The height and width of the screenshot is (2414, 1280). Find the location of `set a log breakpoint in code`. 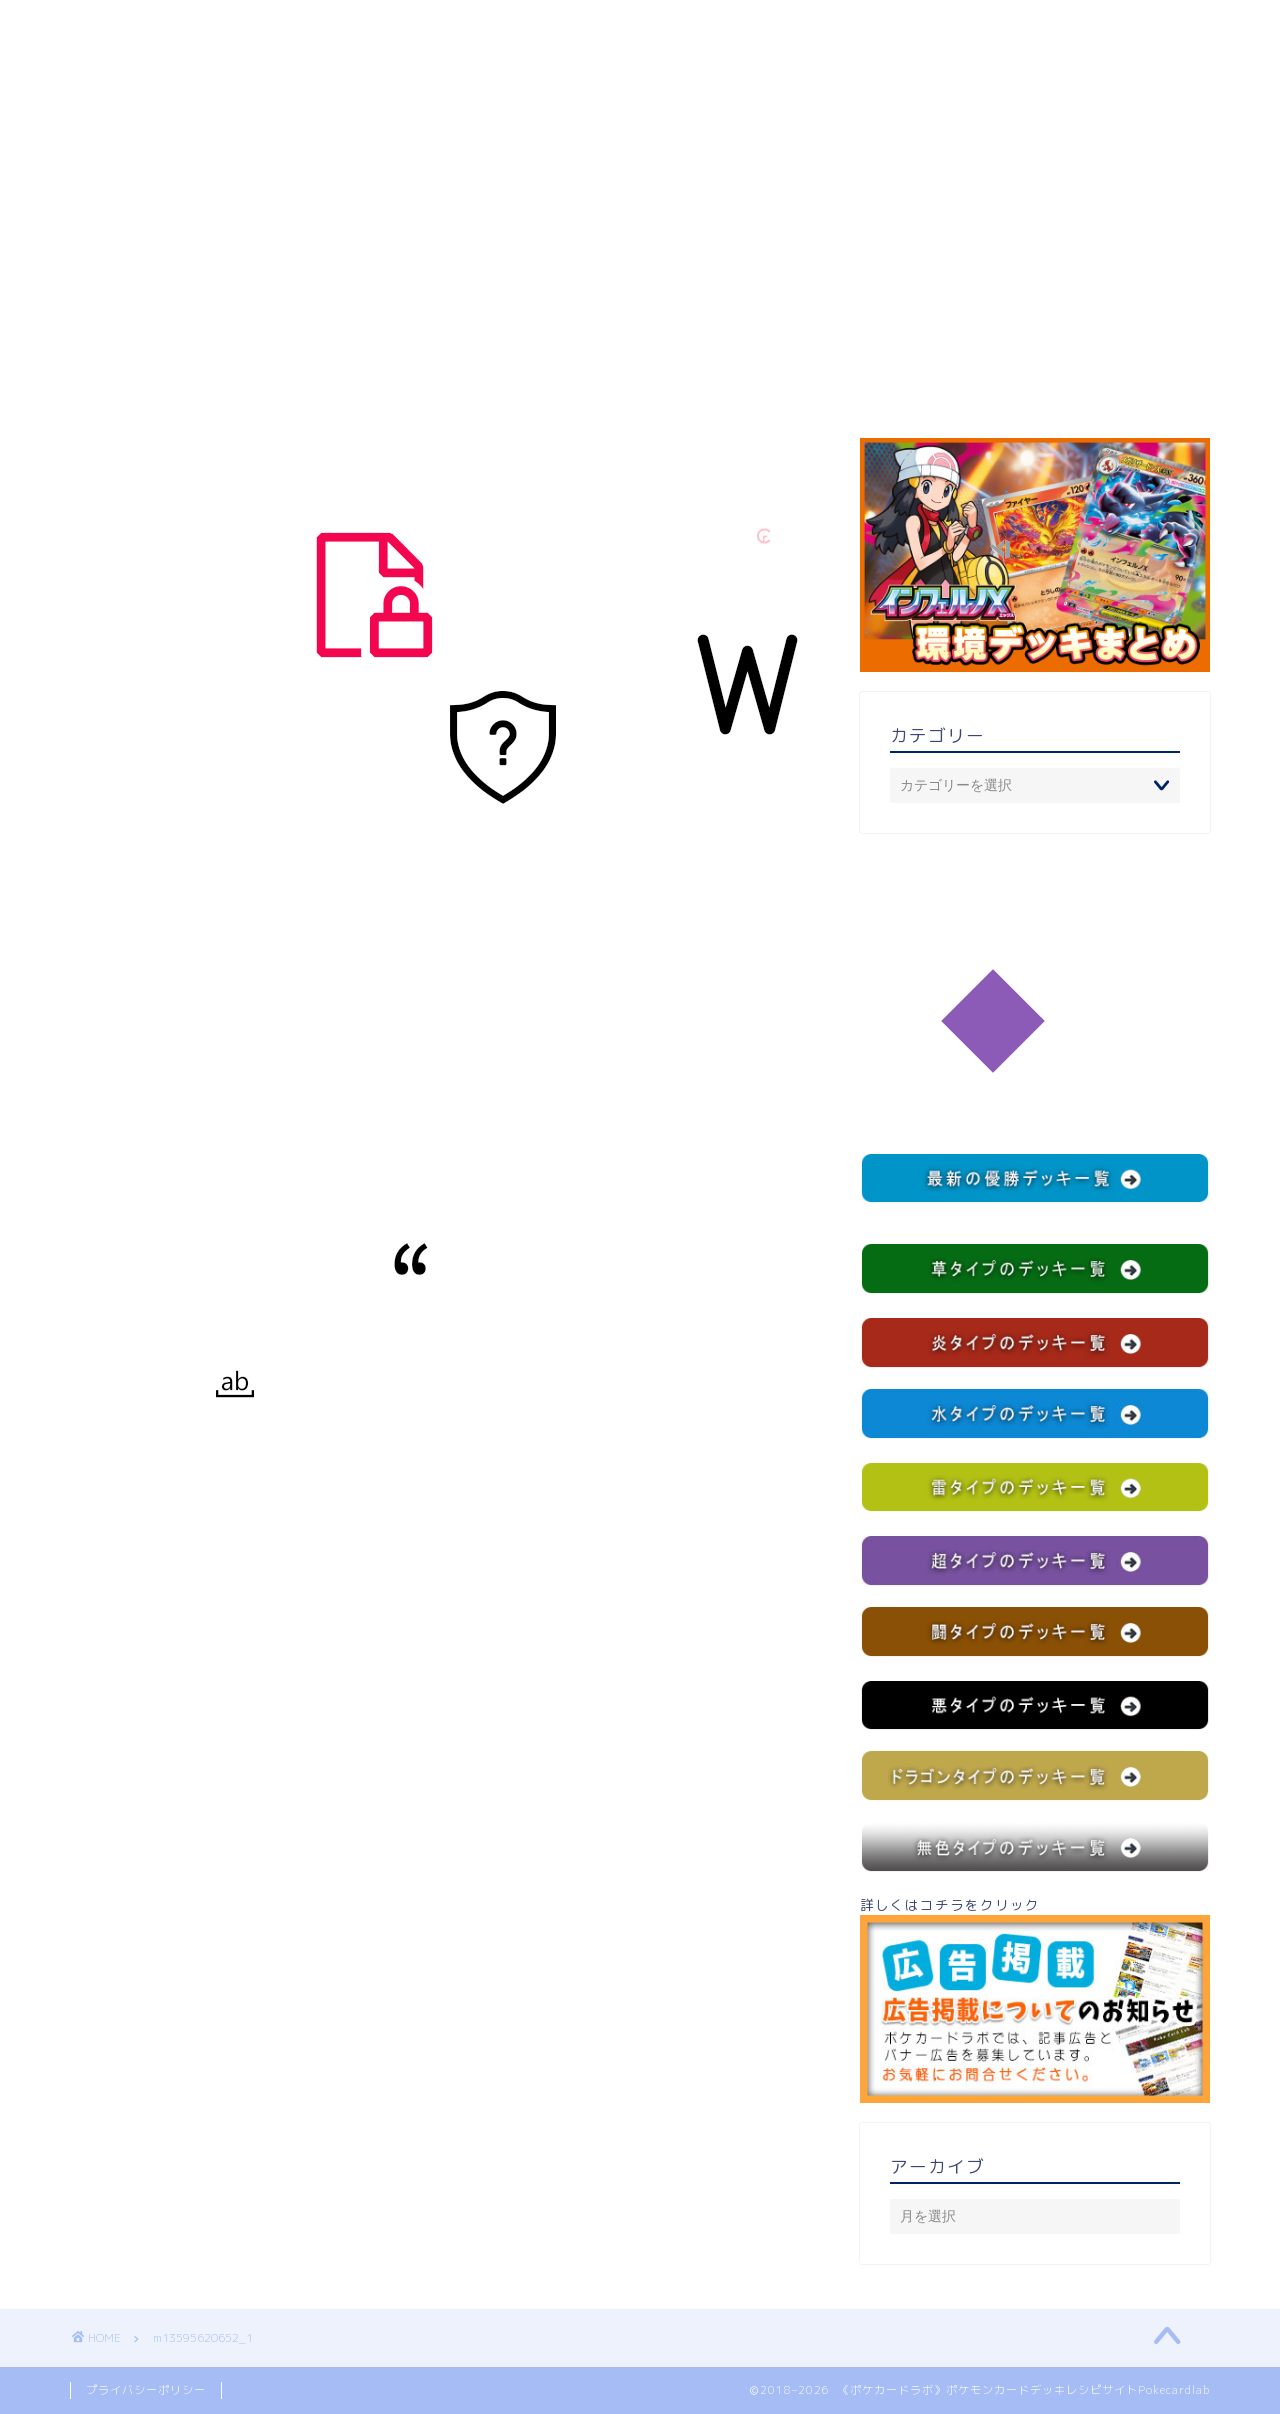

set a log breakpoint in code is located at coordinates (993, 1021).